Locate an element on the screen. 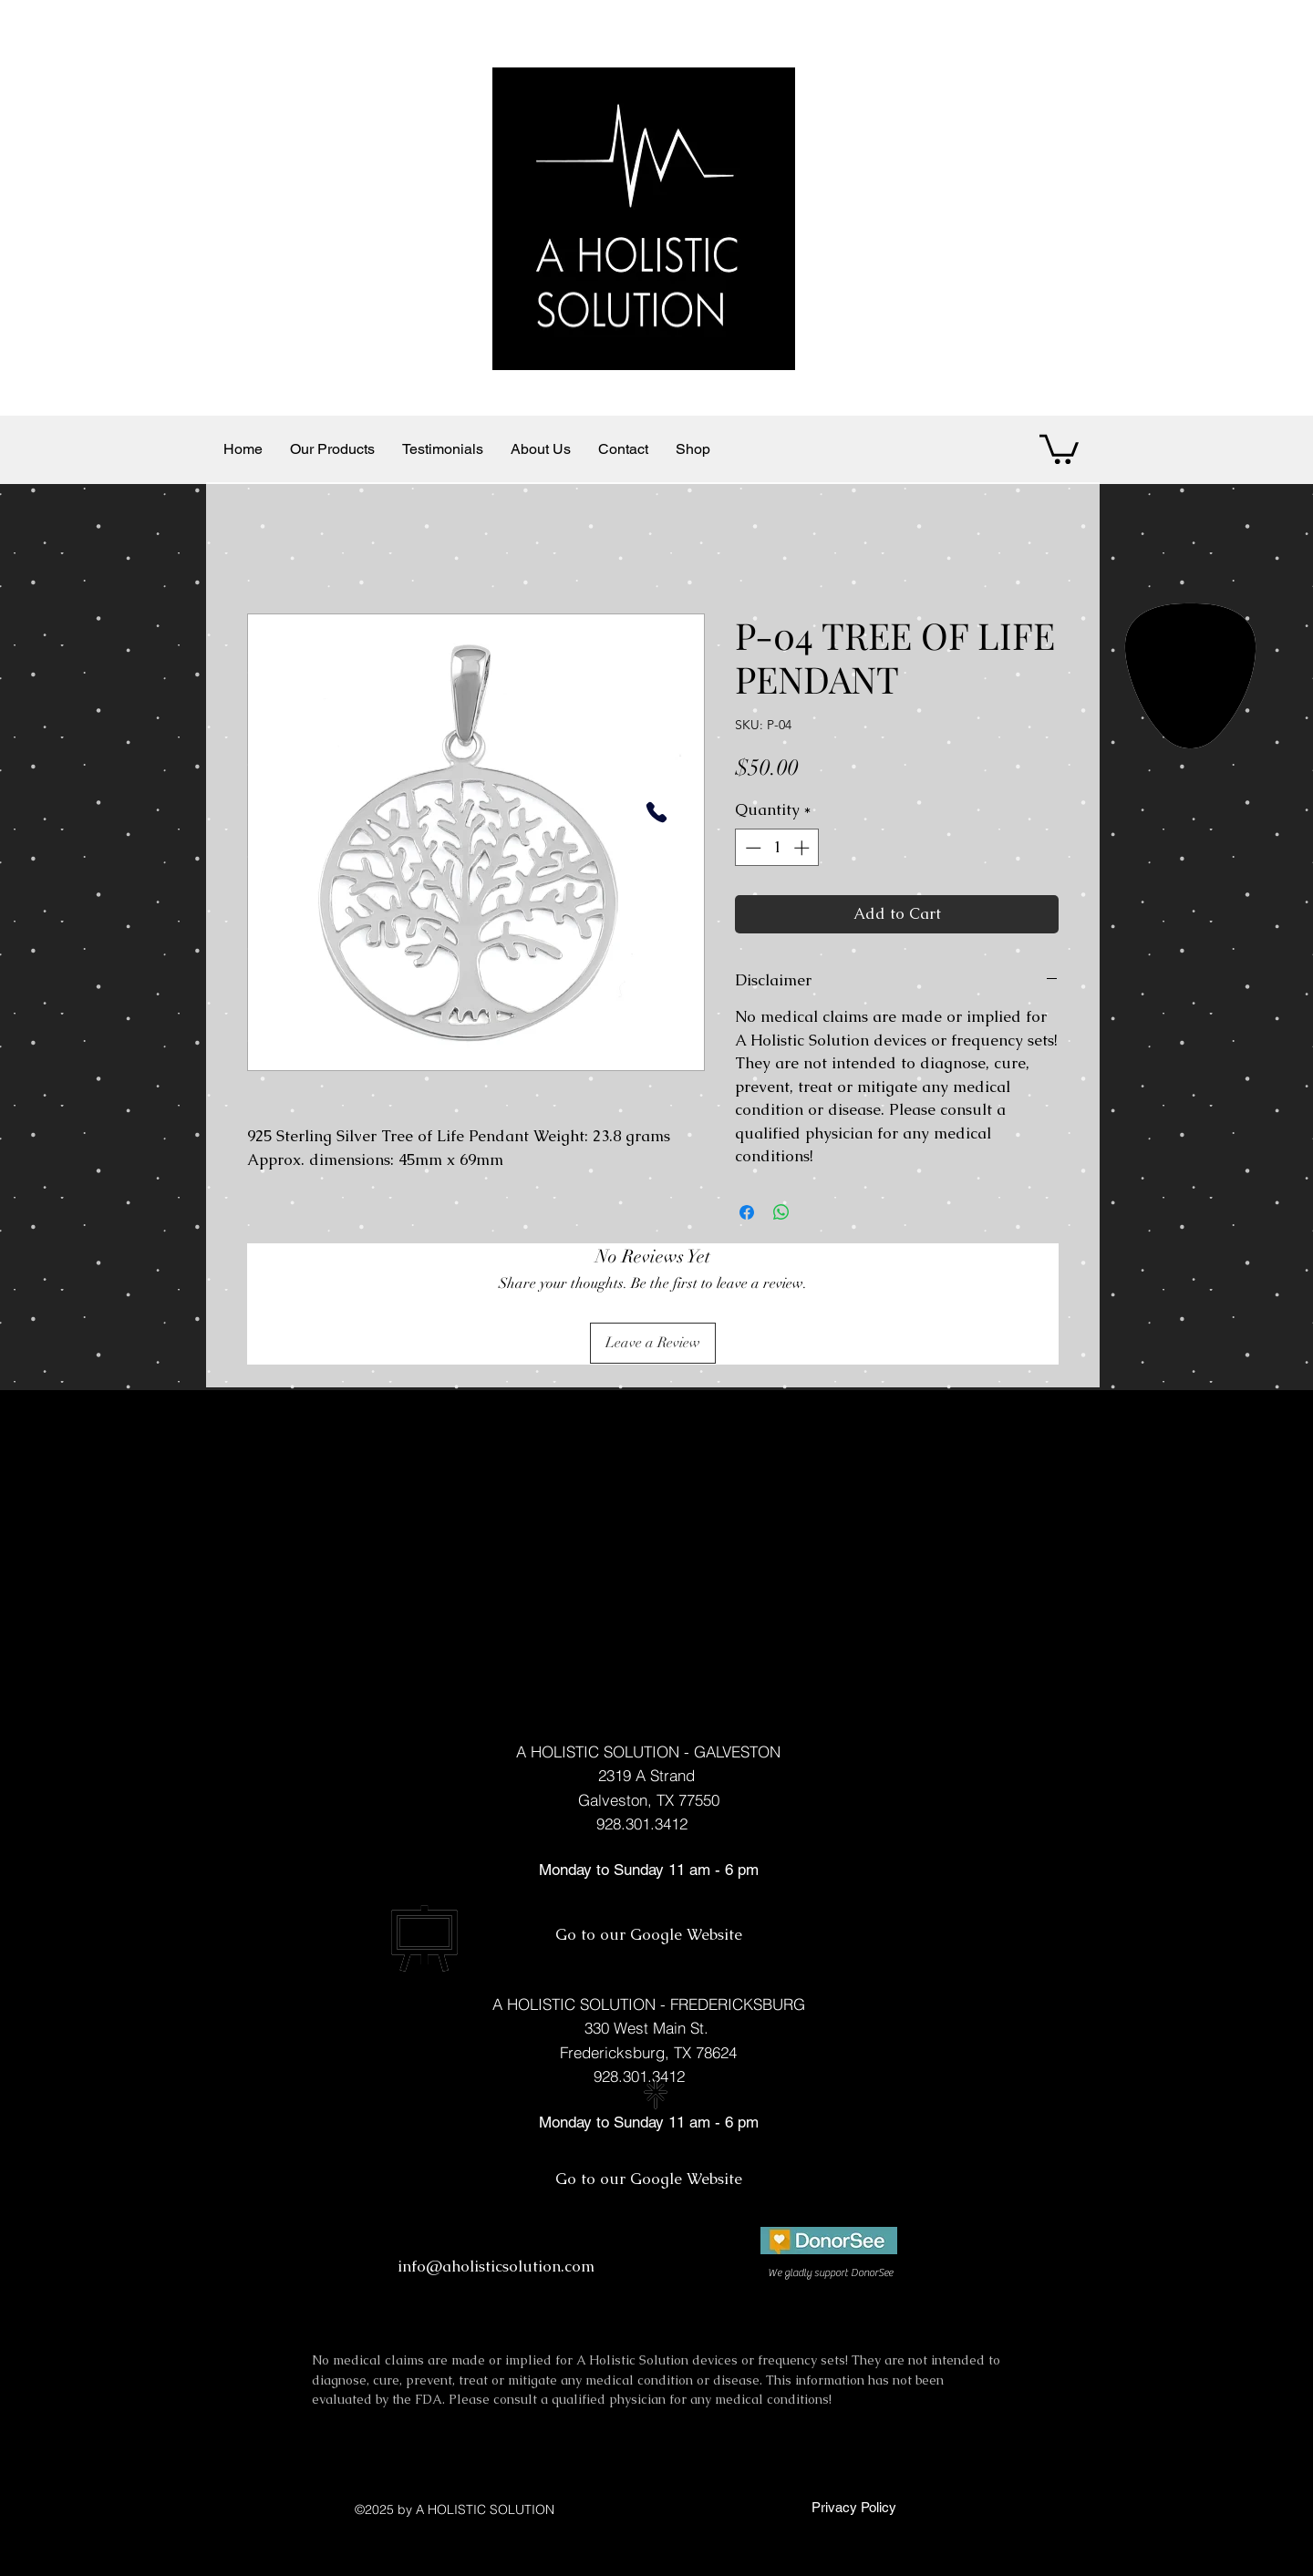  open presentation or slideshow mode is located at coordinates (424, 1938).